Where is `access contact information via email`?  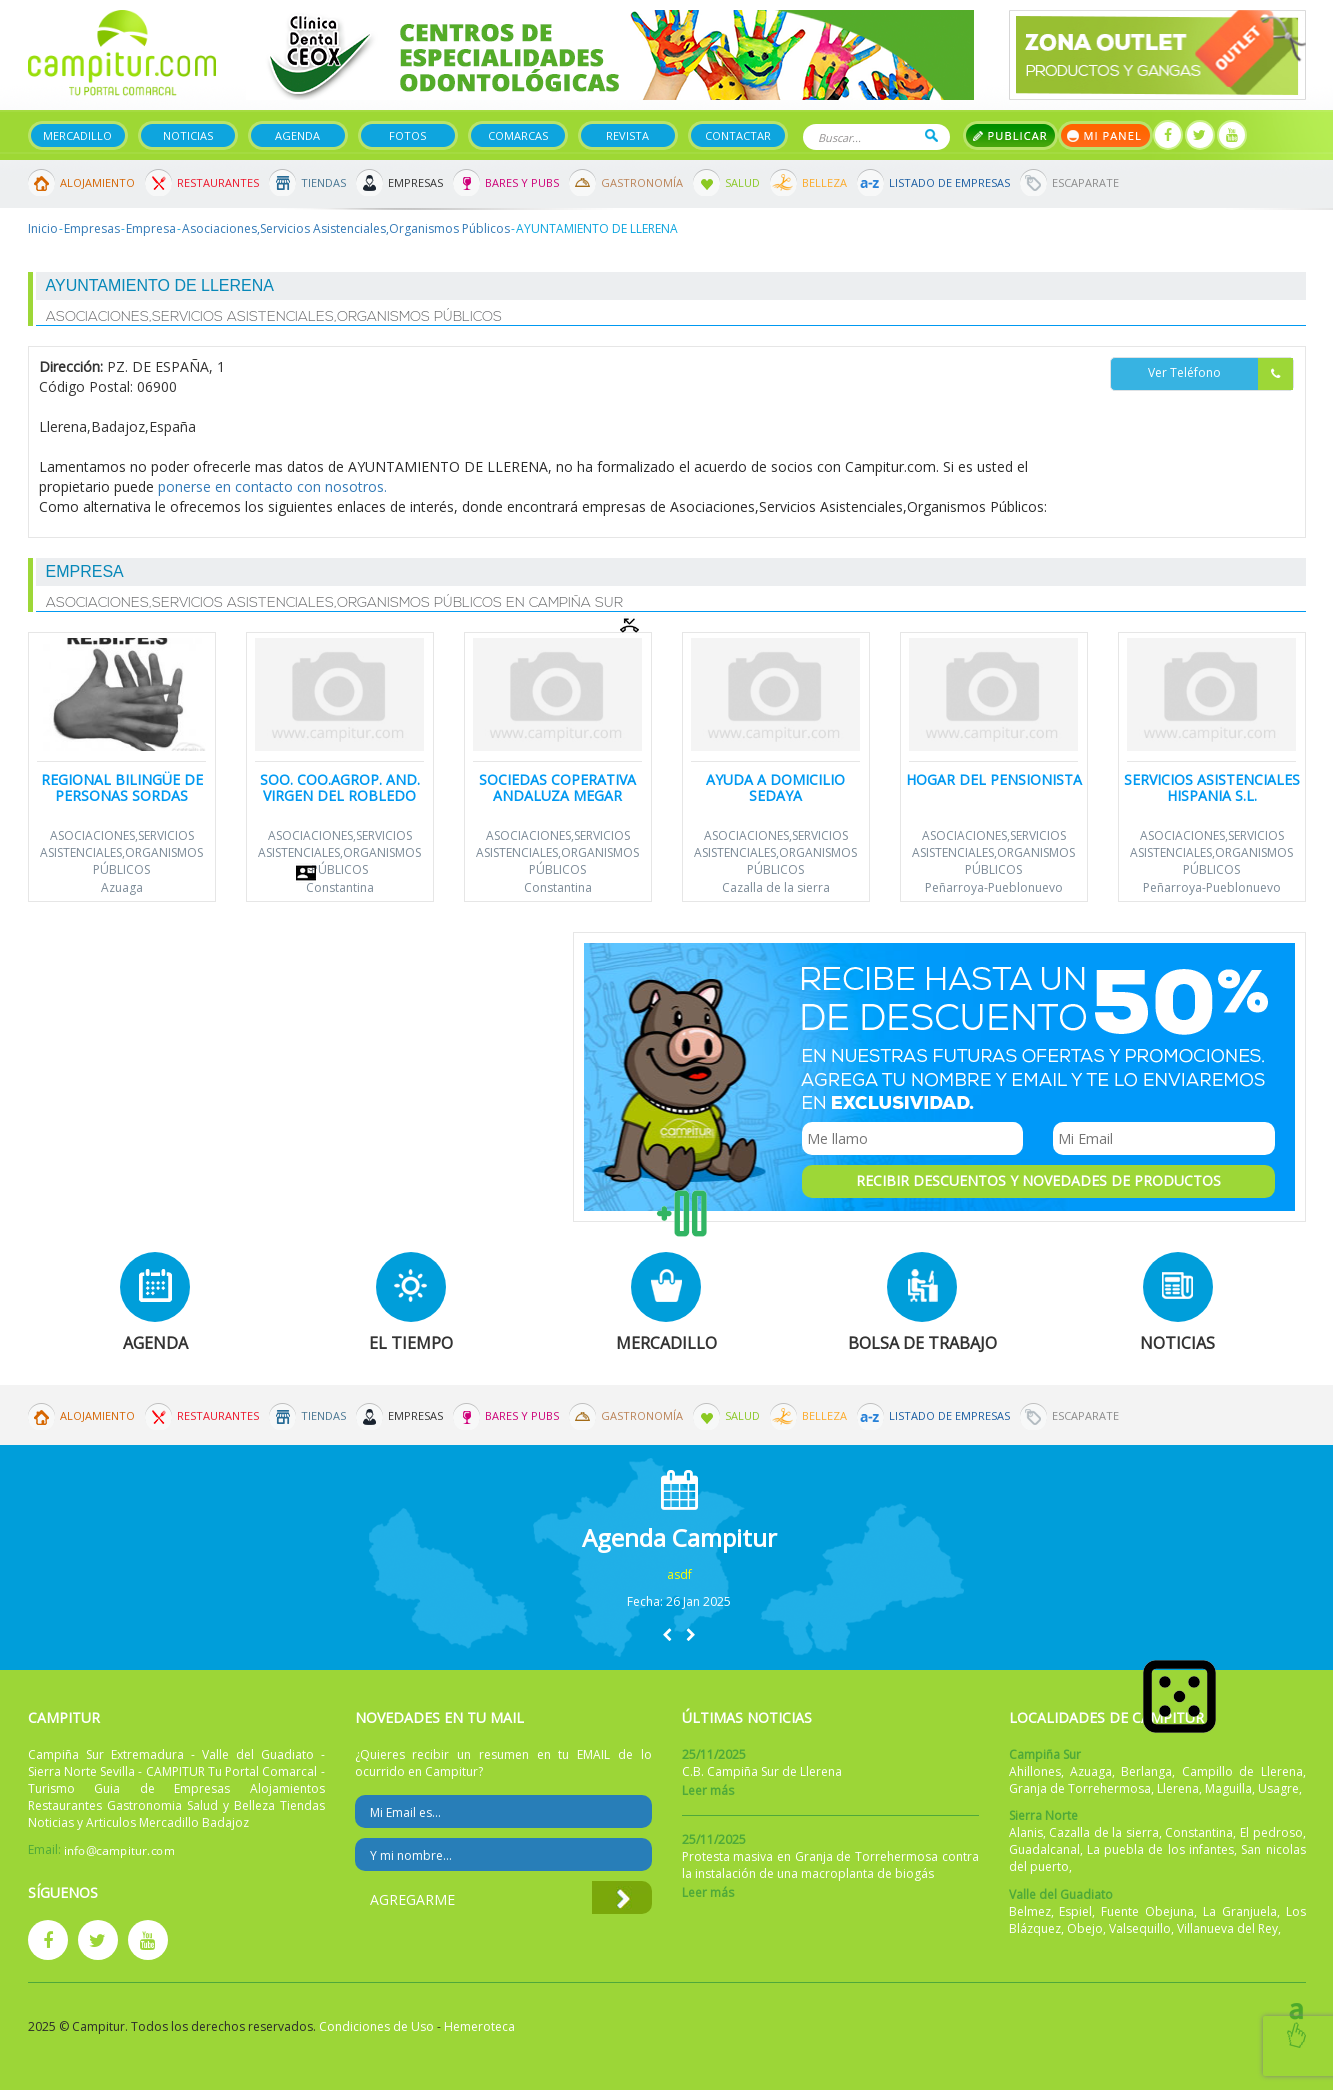 access contact information via email is located at coordinates (306, 873).